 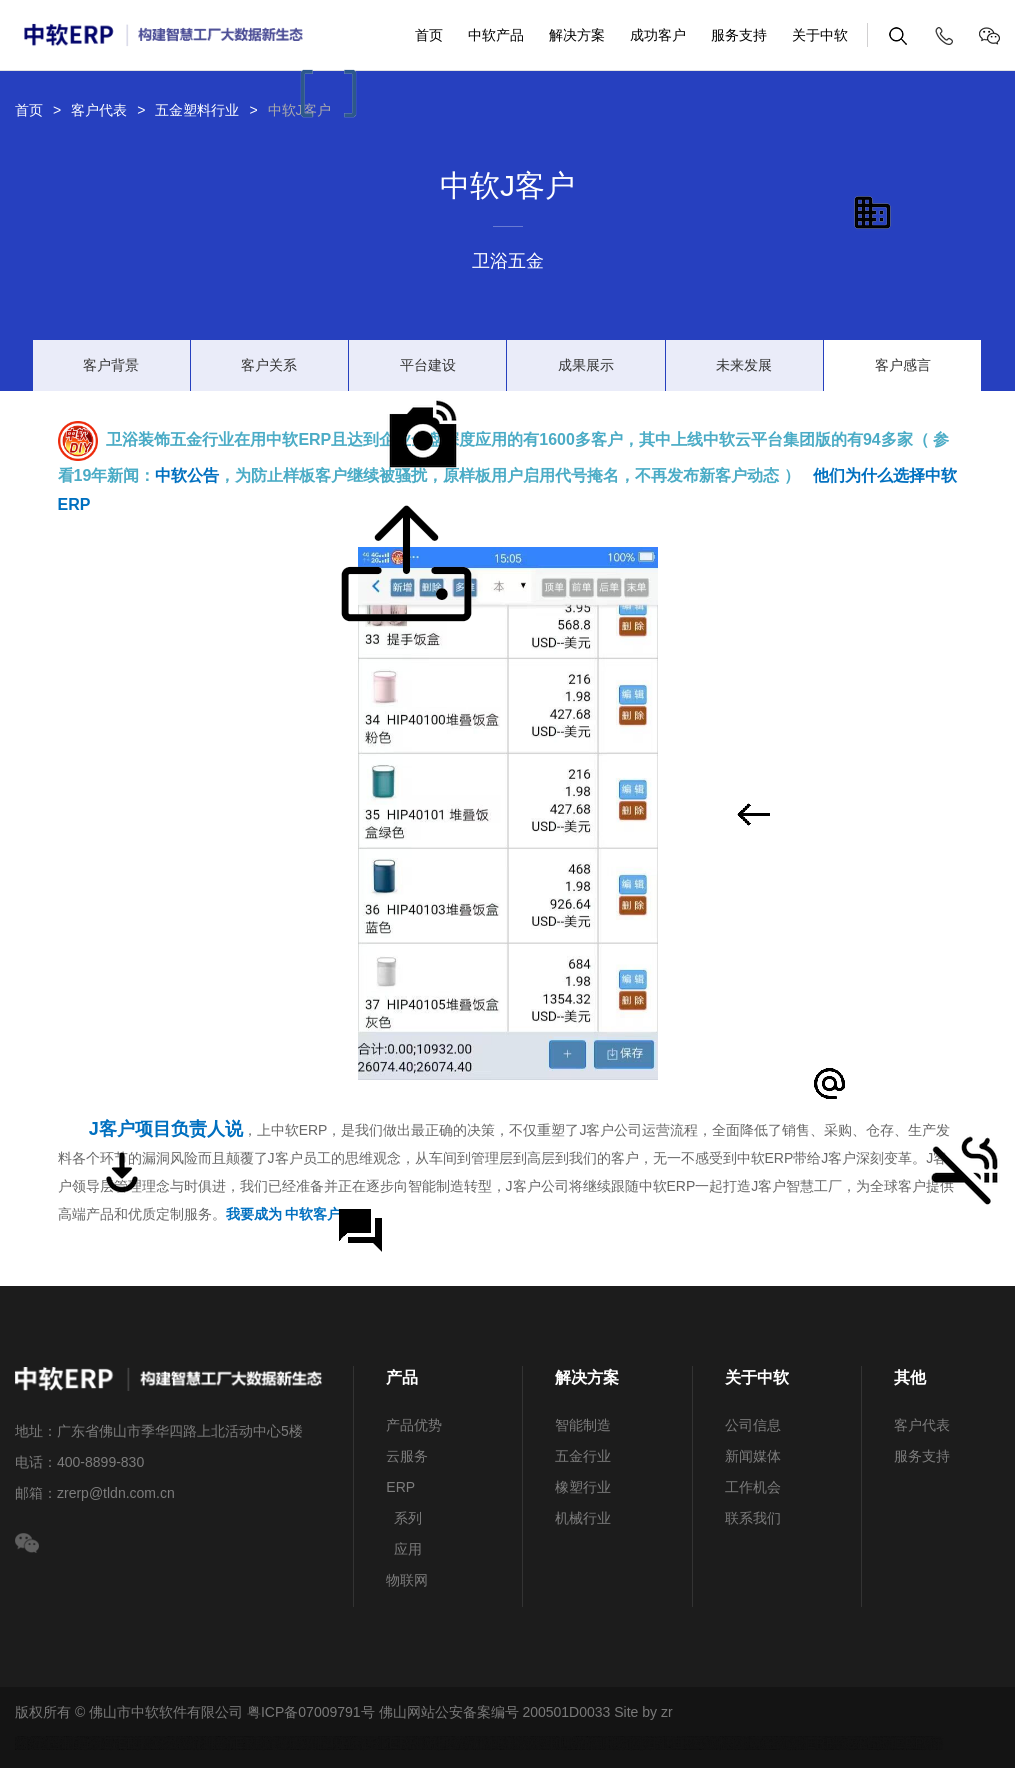 I want to click on navigate back or return to previous screen, so click(x=753, y=814).